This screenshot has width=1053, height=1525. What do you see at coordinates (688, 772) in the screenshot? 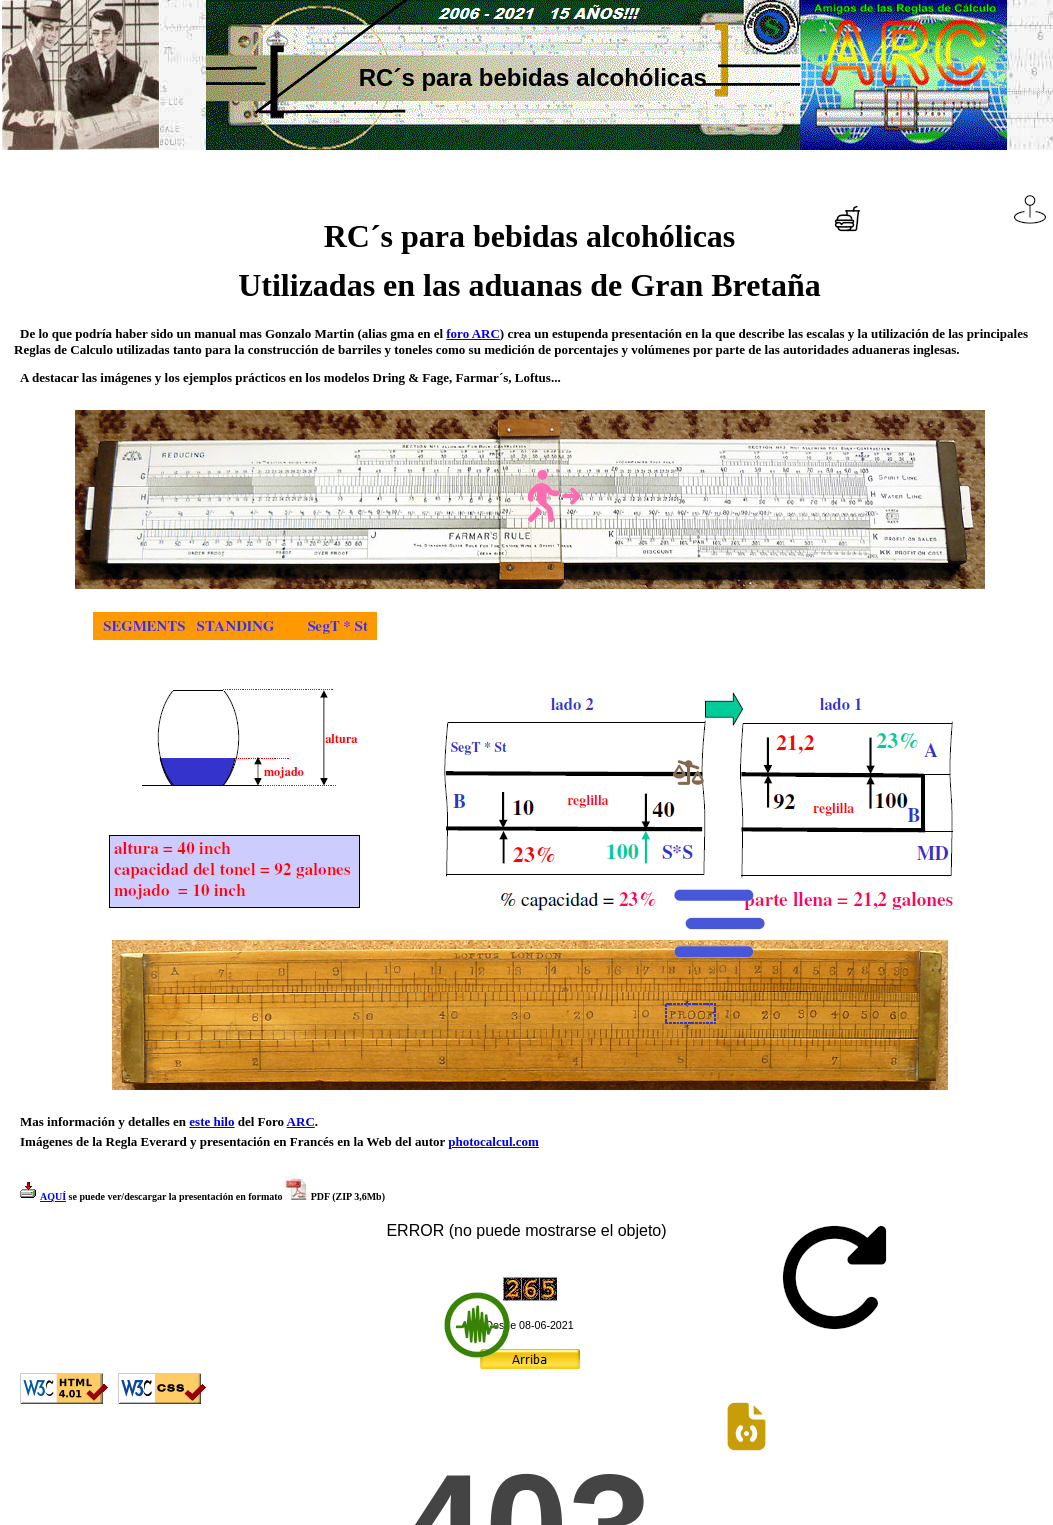
I see `indicates an imbalanced comparison or unequal weight` at bounding box center [688, 772].